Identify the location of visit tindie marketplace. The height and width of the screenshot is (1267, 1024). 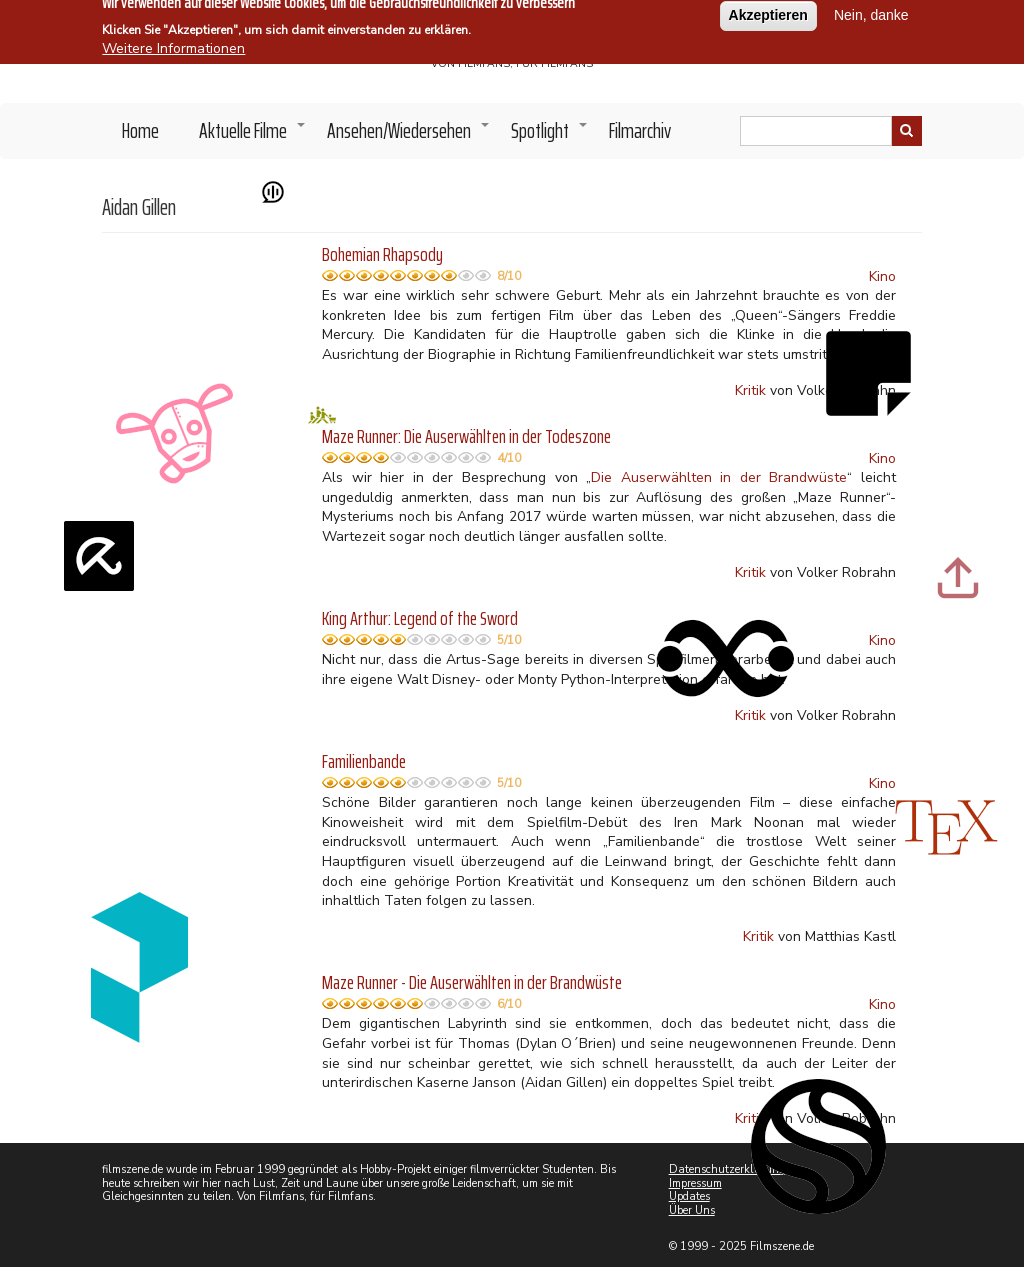
(174, 433).